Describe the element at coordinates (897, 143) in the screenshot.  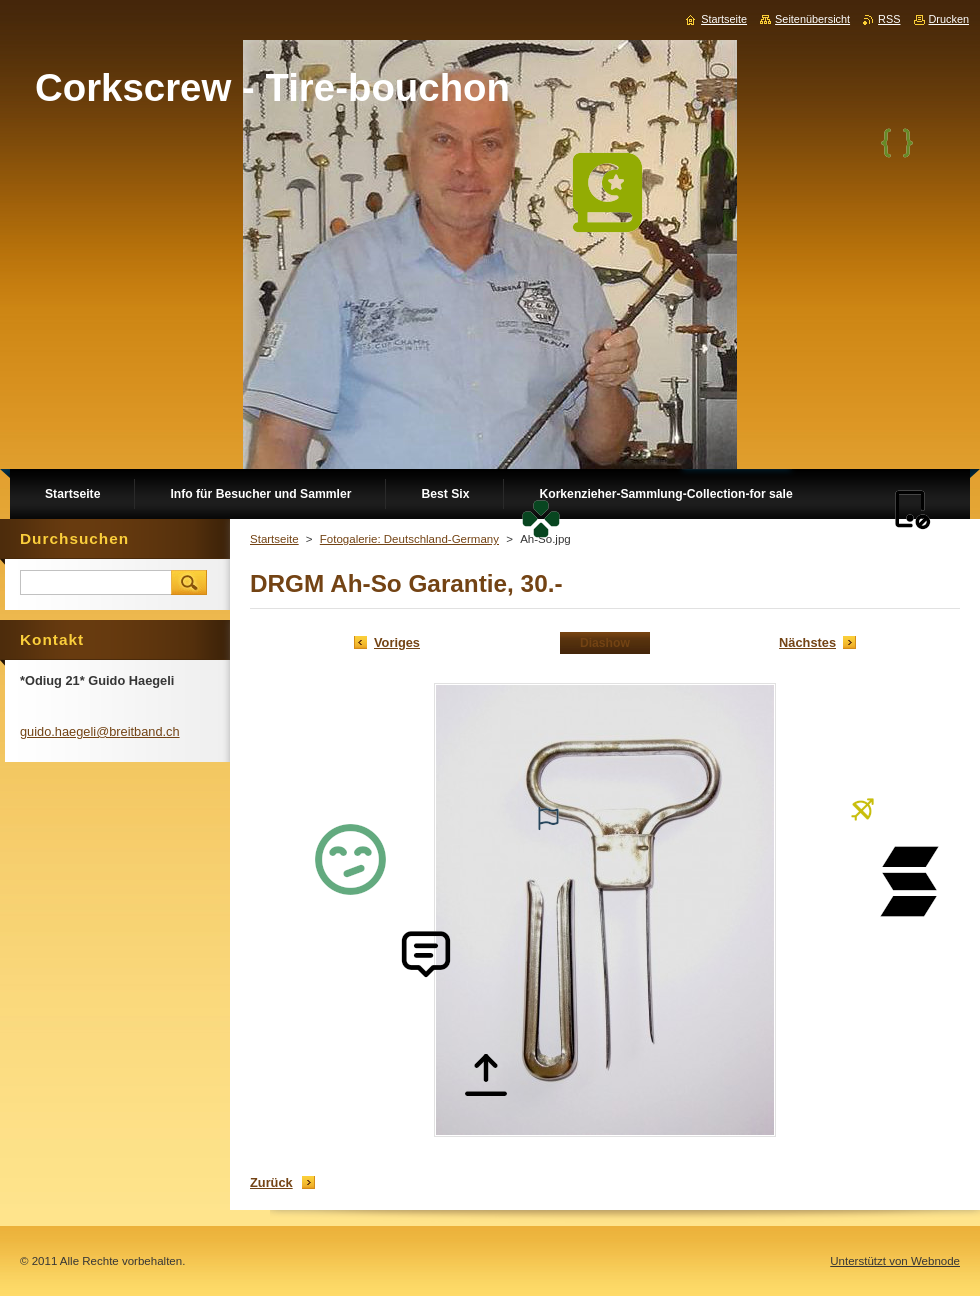
I see `insert code block or code snippet` at that location.